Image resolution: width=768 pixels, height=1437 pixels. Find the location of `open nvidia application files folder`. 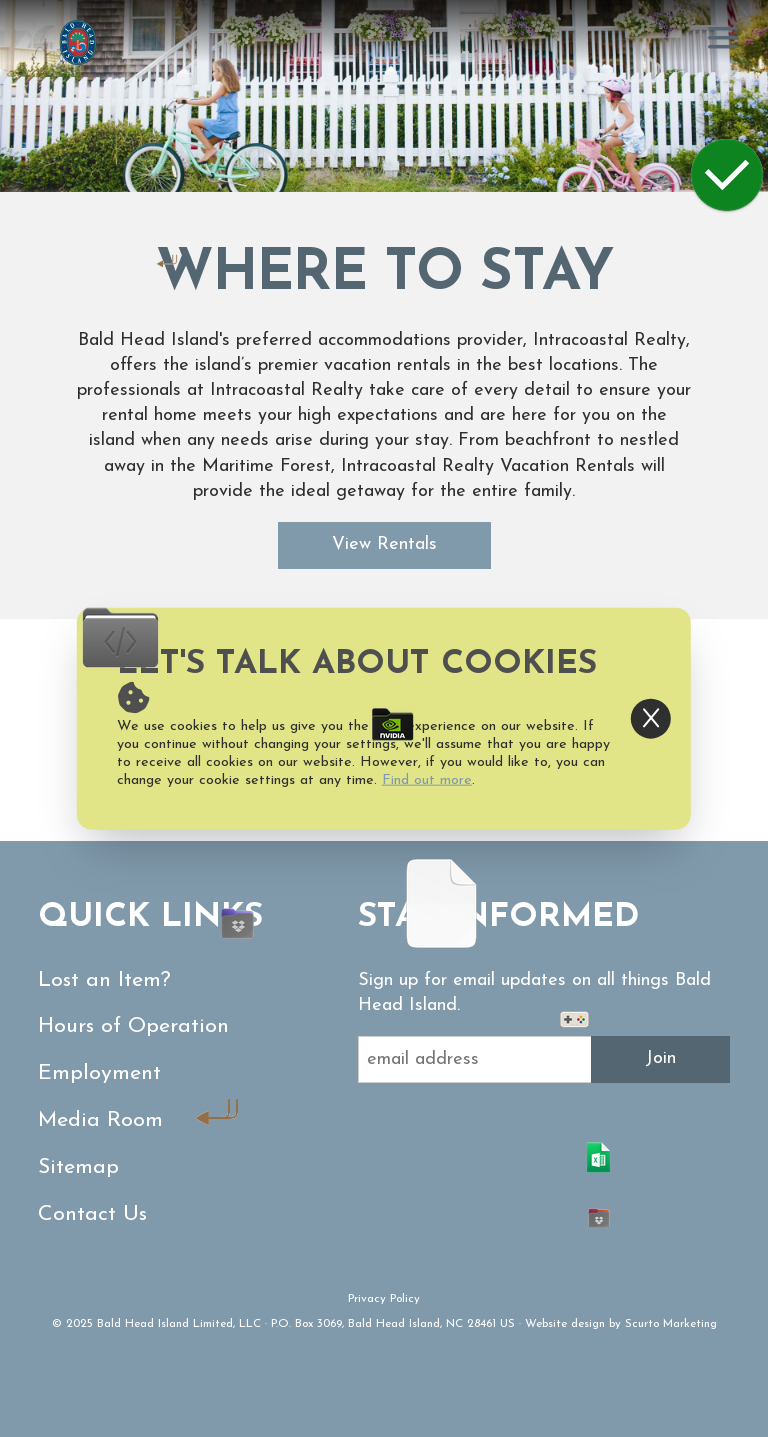

open nvidia application files folder is located at coordinates (392, 725).